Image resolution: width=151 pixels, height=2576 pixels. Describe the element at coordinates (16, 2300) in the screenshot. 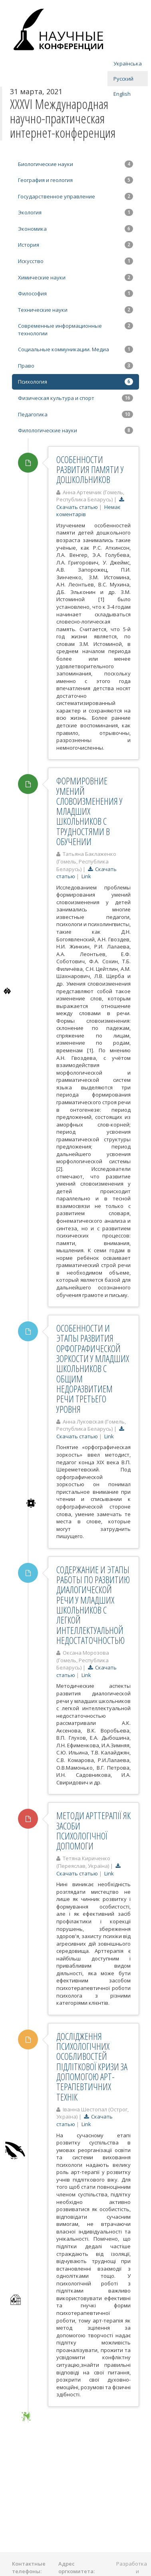

I see `access greenhouse or garden management` at that location.